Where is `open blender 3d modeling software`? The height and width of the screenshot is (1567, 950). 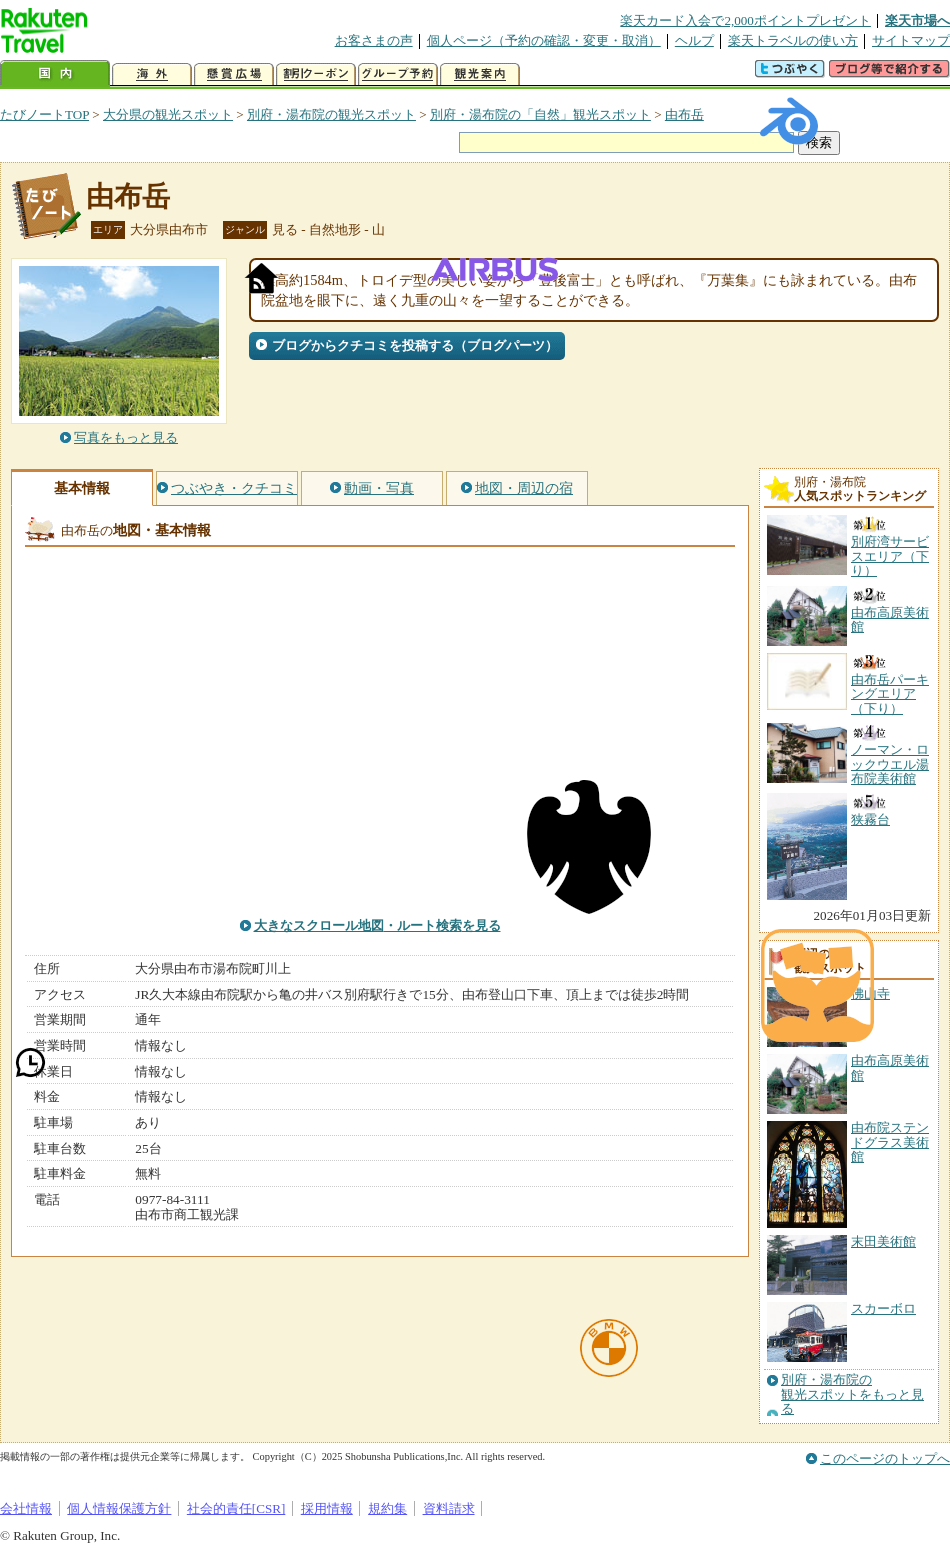 open blender 3d modeling software is located at coordinates (789, 121).